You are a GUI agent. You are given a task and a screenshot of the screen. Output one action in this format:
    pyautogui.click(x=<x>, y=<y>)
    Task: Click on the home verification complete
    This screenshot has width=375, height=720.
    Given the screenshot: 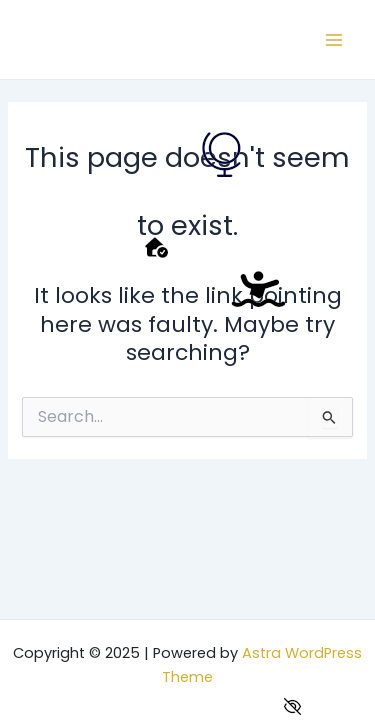 What is the action you would take?
    pyautogui.click(x=156, y=247)
    